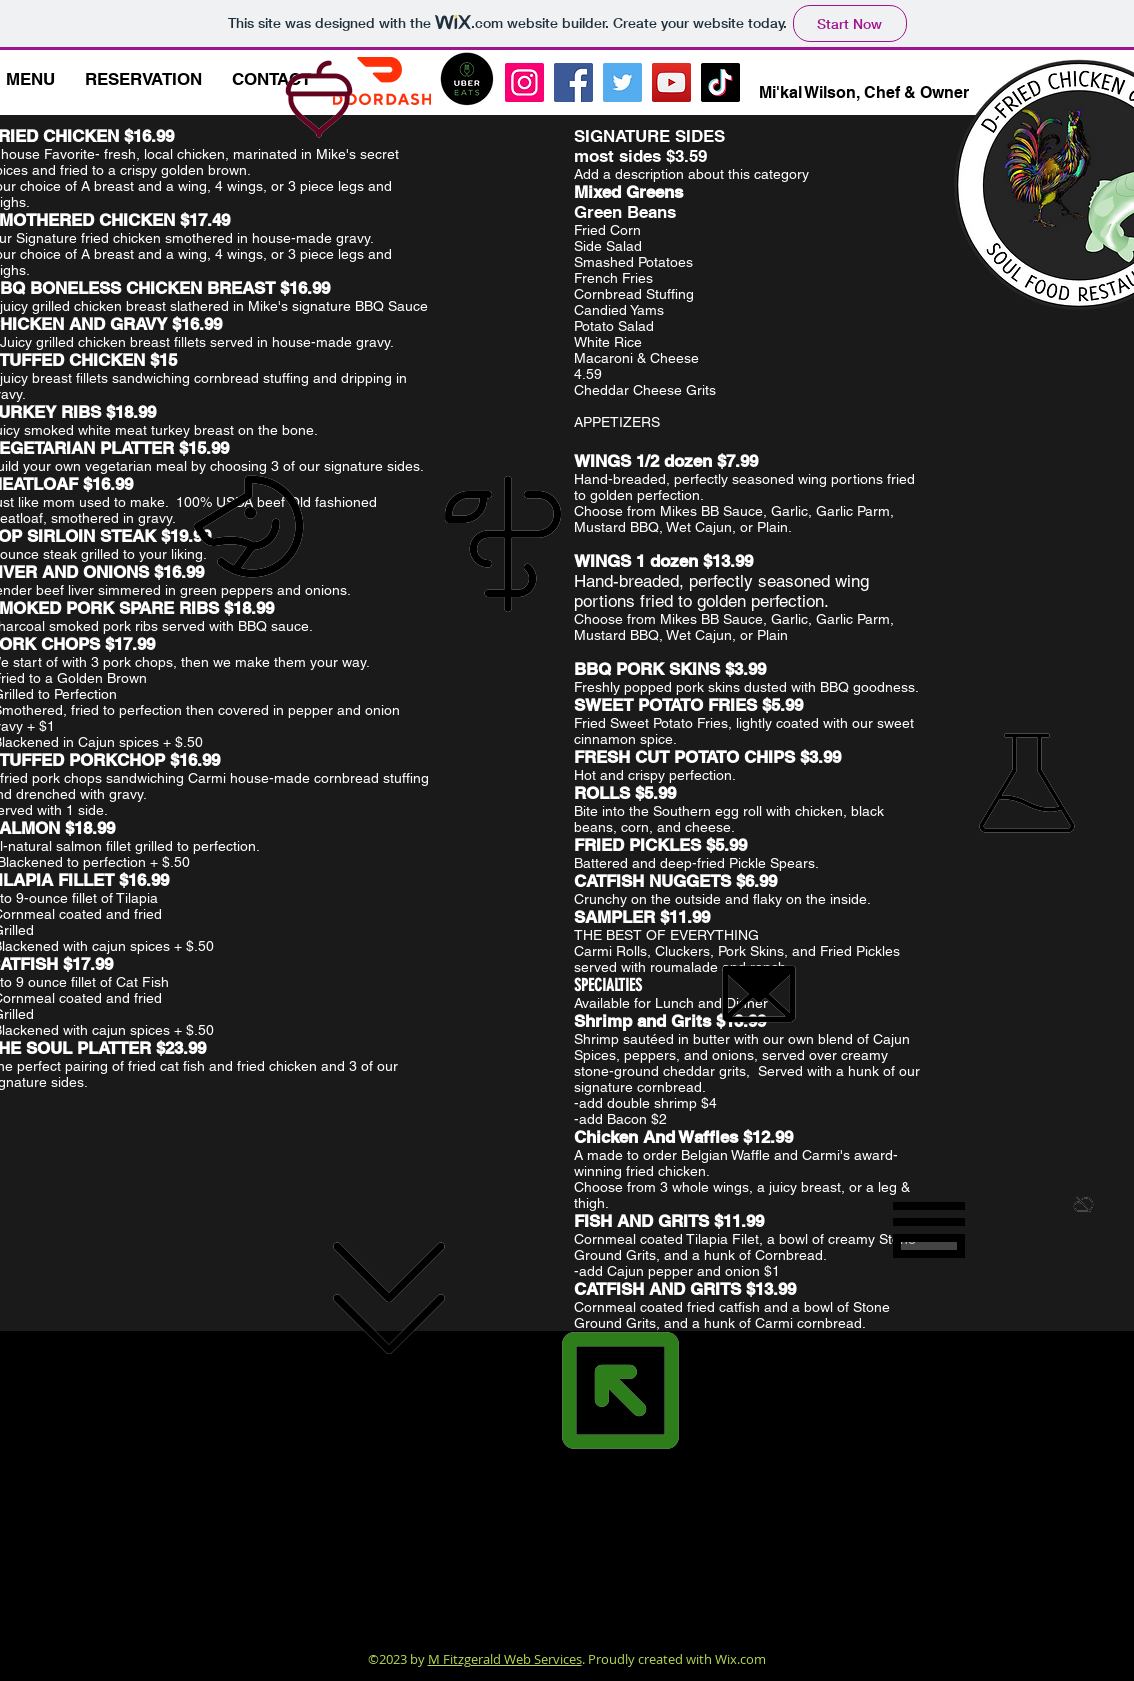 The image size is (1134, 1681). What do you see at coordinates (508, 544) in the screenshot?
I see `access health or medical services` at bounding box center [508, 544].